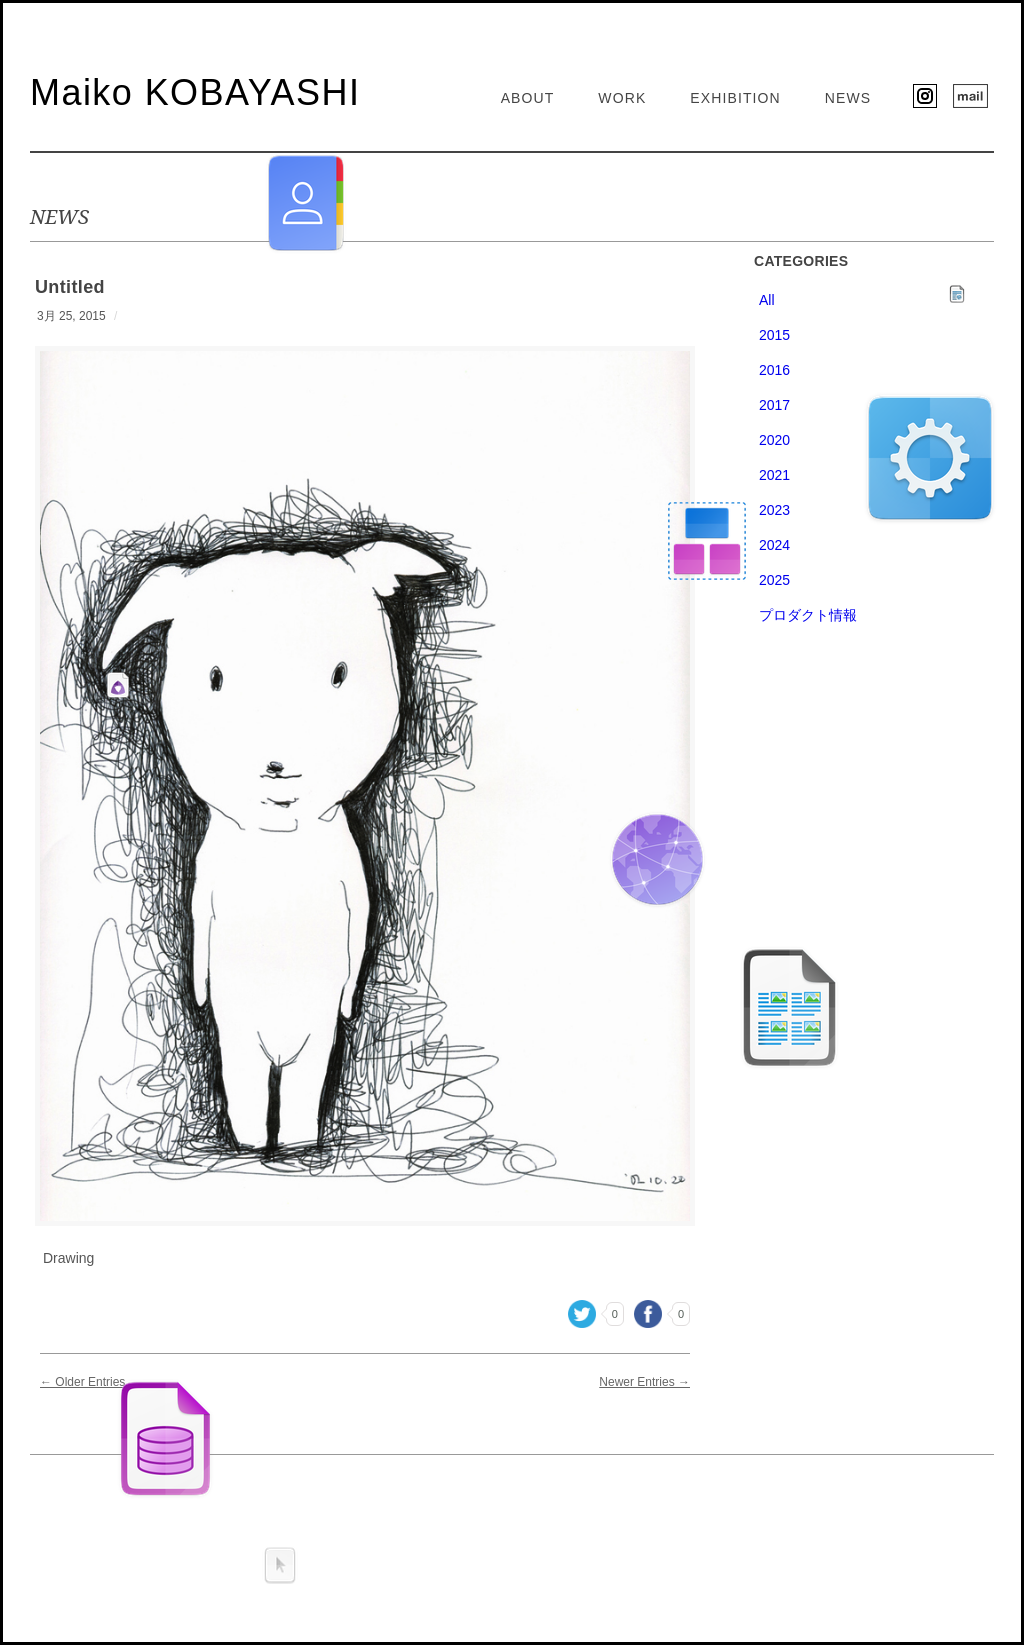 The image size is (1024, 1645). Describe the element at coordinates (306, 203) in the screenshot. I see `open the contacts app` at that location.